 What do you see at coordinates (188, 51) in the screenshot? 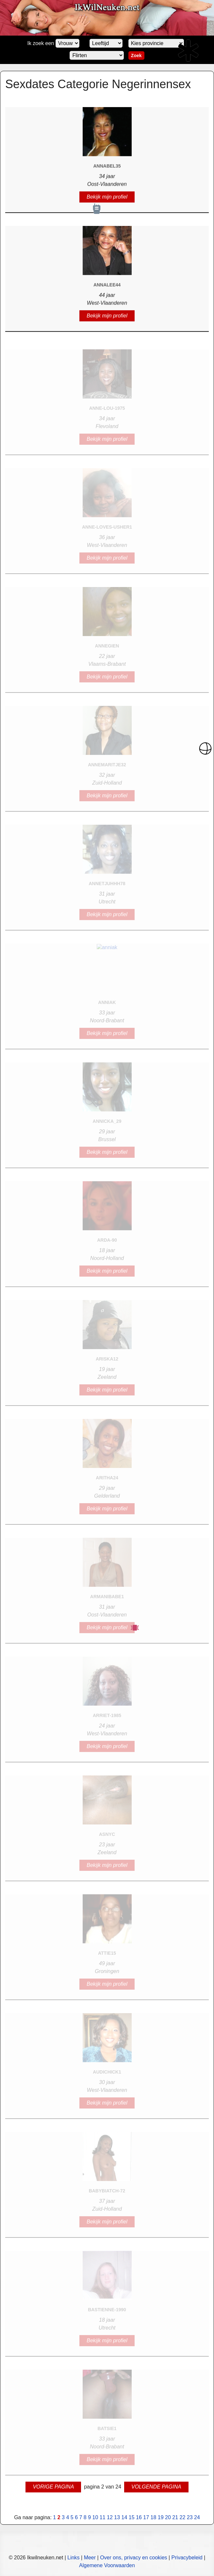
I see `access emergency medical services or health information` at bounding box center [188, 51].